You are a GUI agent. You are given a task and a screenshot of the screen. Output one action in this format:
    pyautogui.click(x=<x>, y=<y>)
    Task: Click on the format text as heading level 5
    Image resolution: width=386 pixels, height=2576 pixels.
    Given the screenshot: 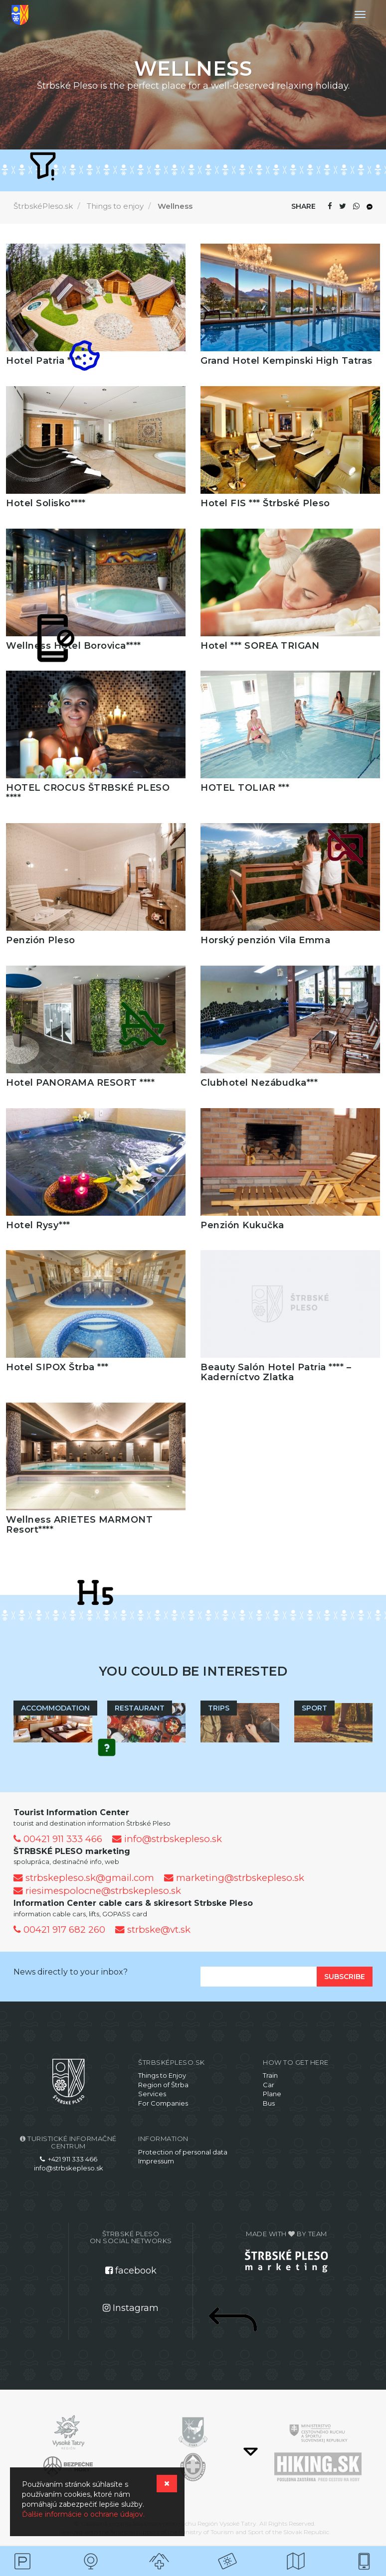 What is the action you would take?
    pyautogui.click(x=95, y=1592)
    